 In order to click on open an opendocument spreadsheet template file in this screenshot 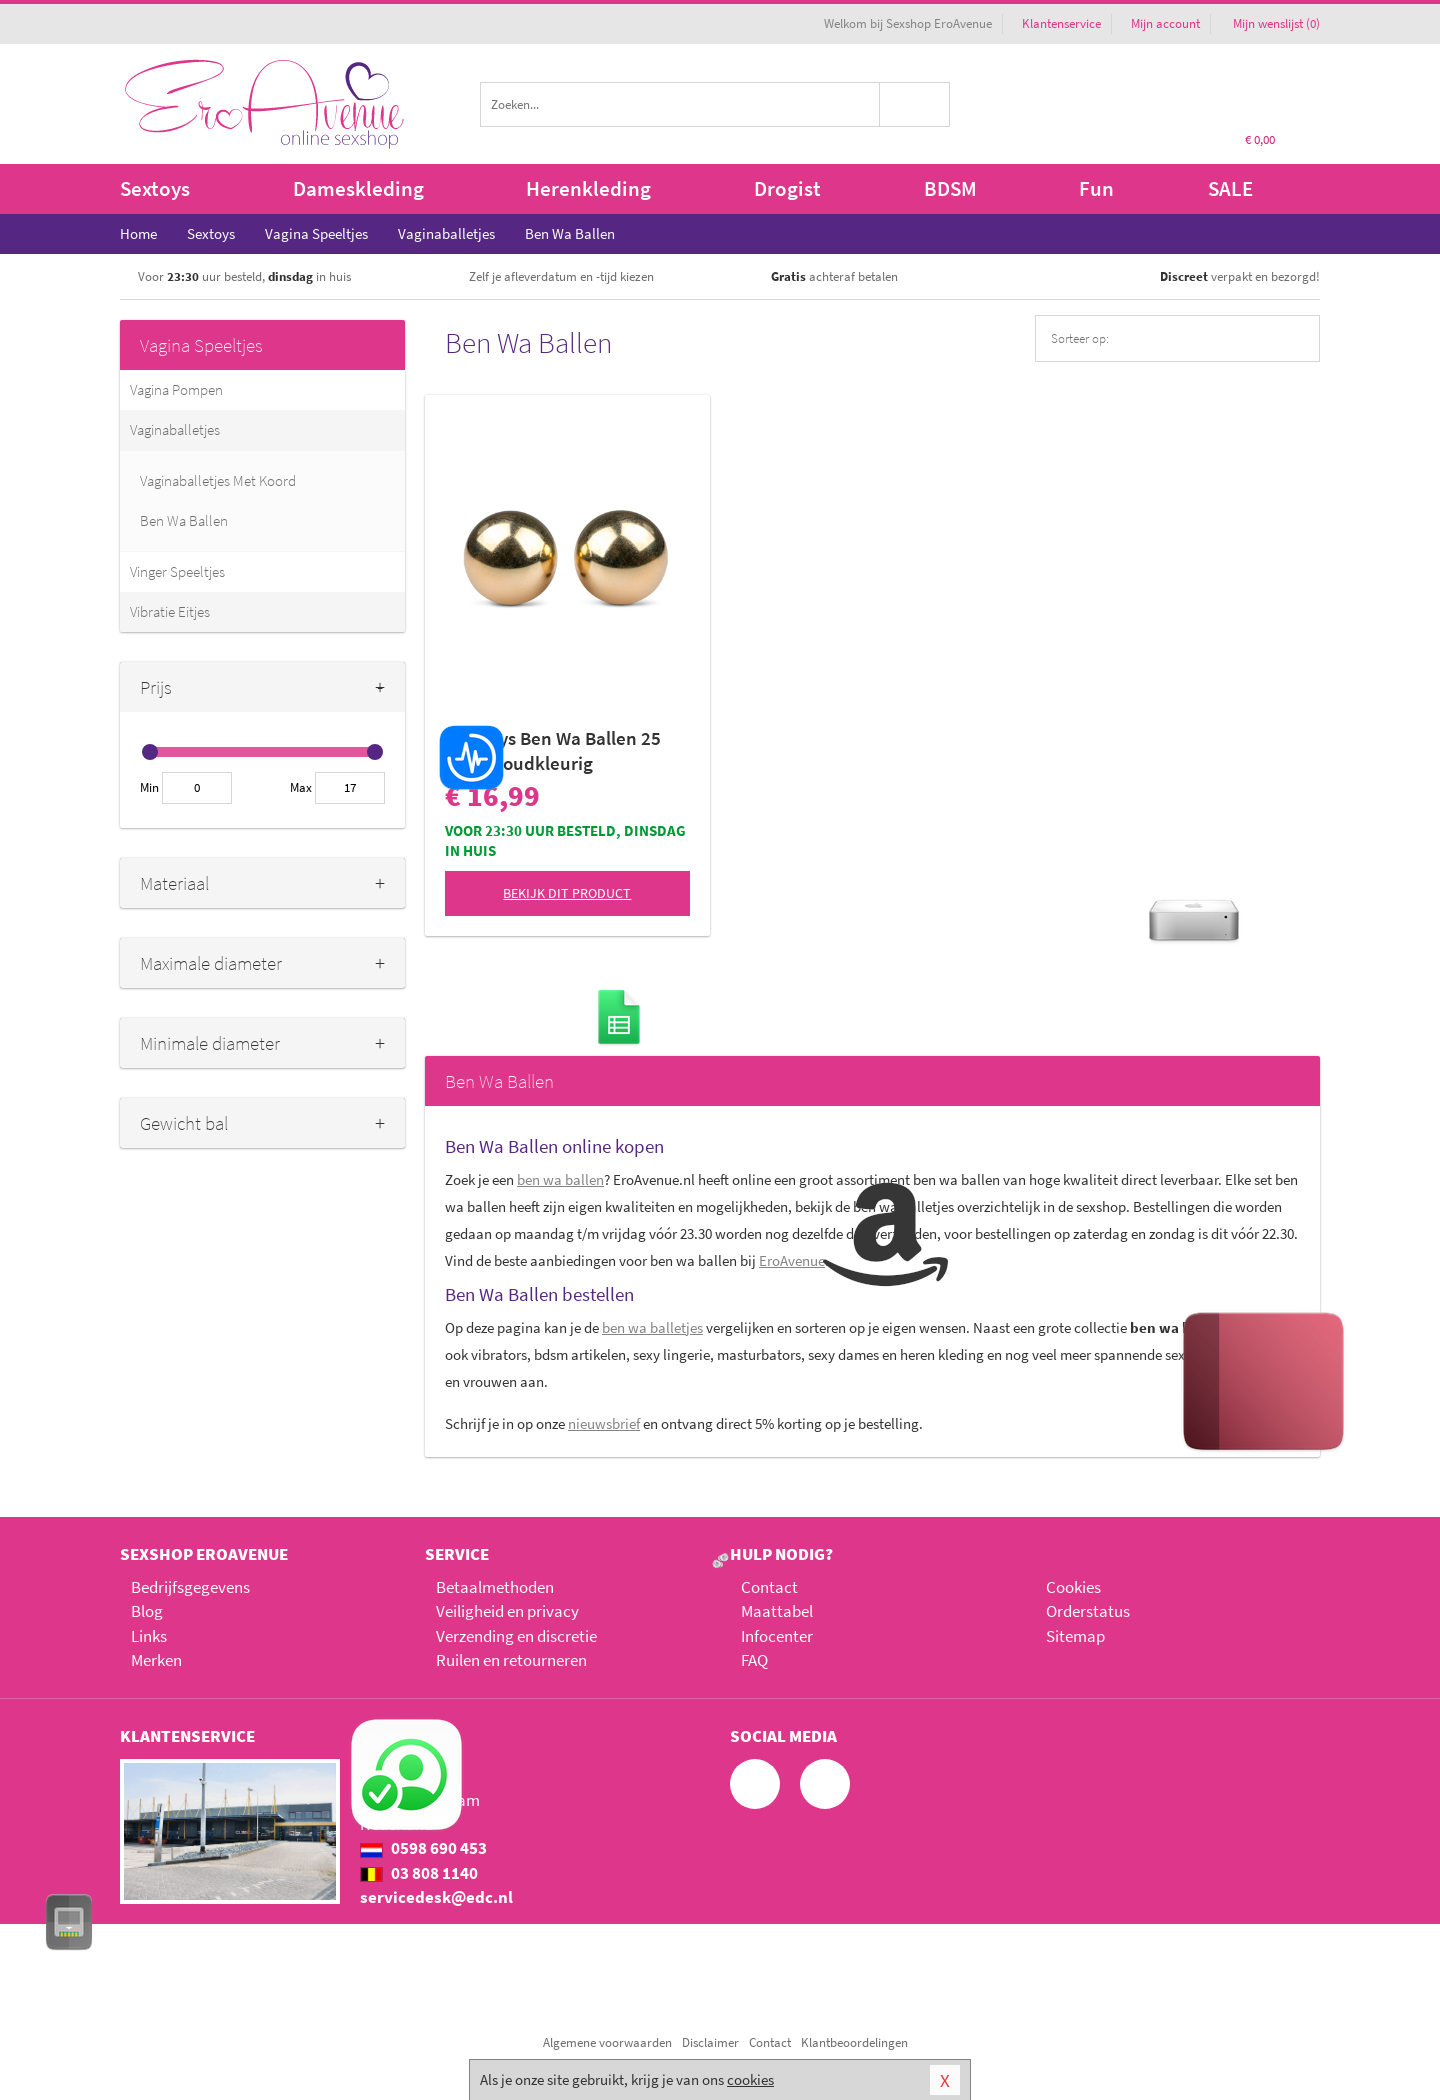, I will do `click(619, 1018)`.